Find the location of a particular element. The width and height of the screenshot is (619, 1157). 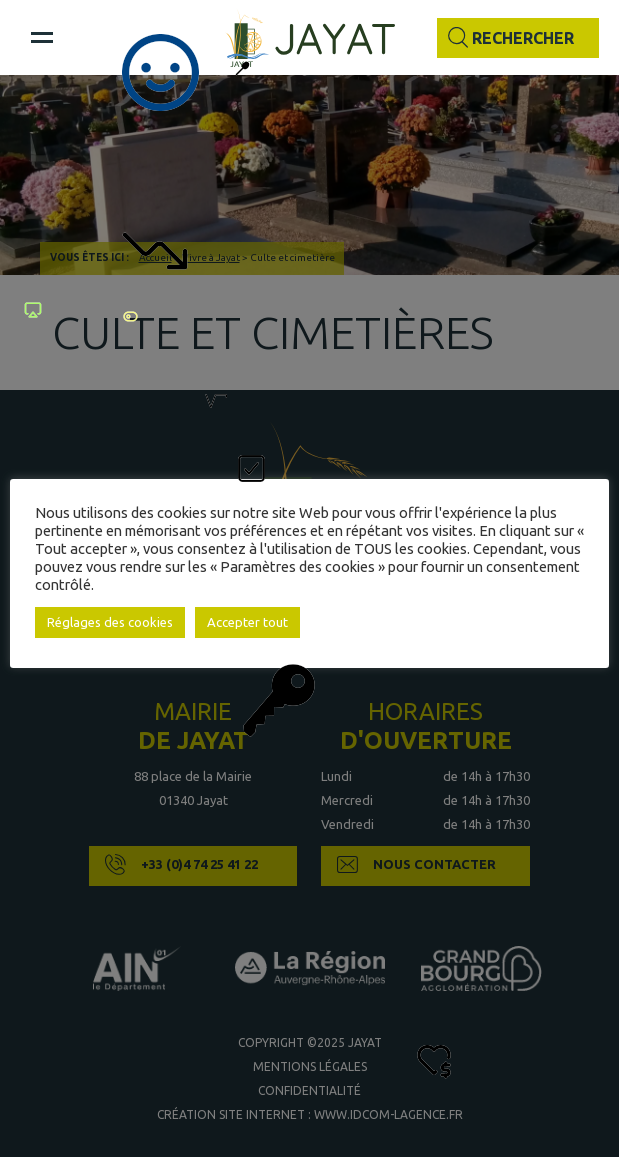

toggle switch in off position is located at coordinates (130, 316).